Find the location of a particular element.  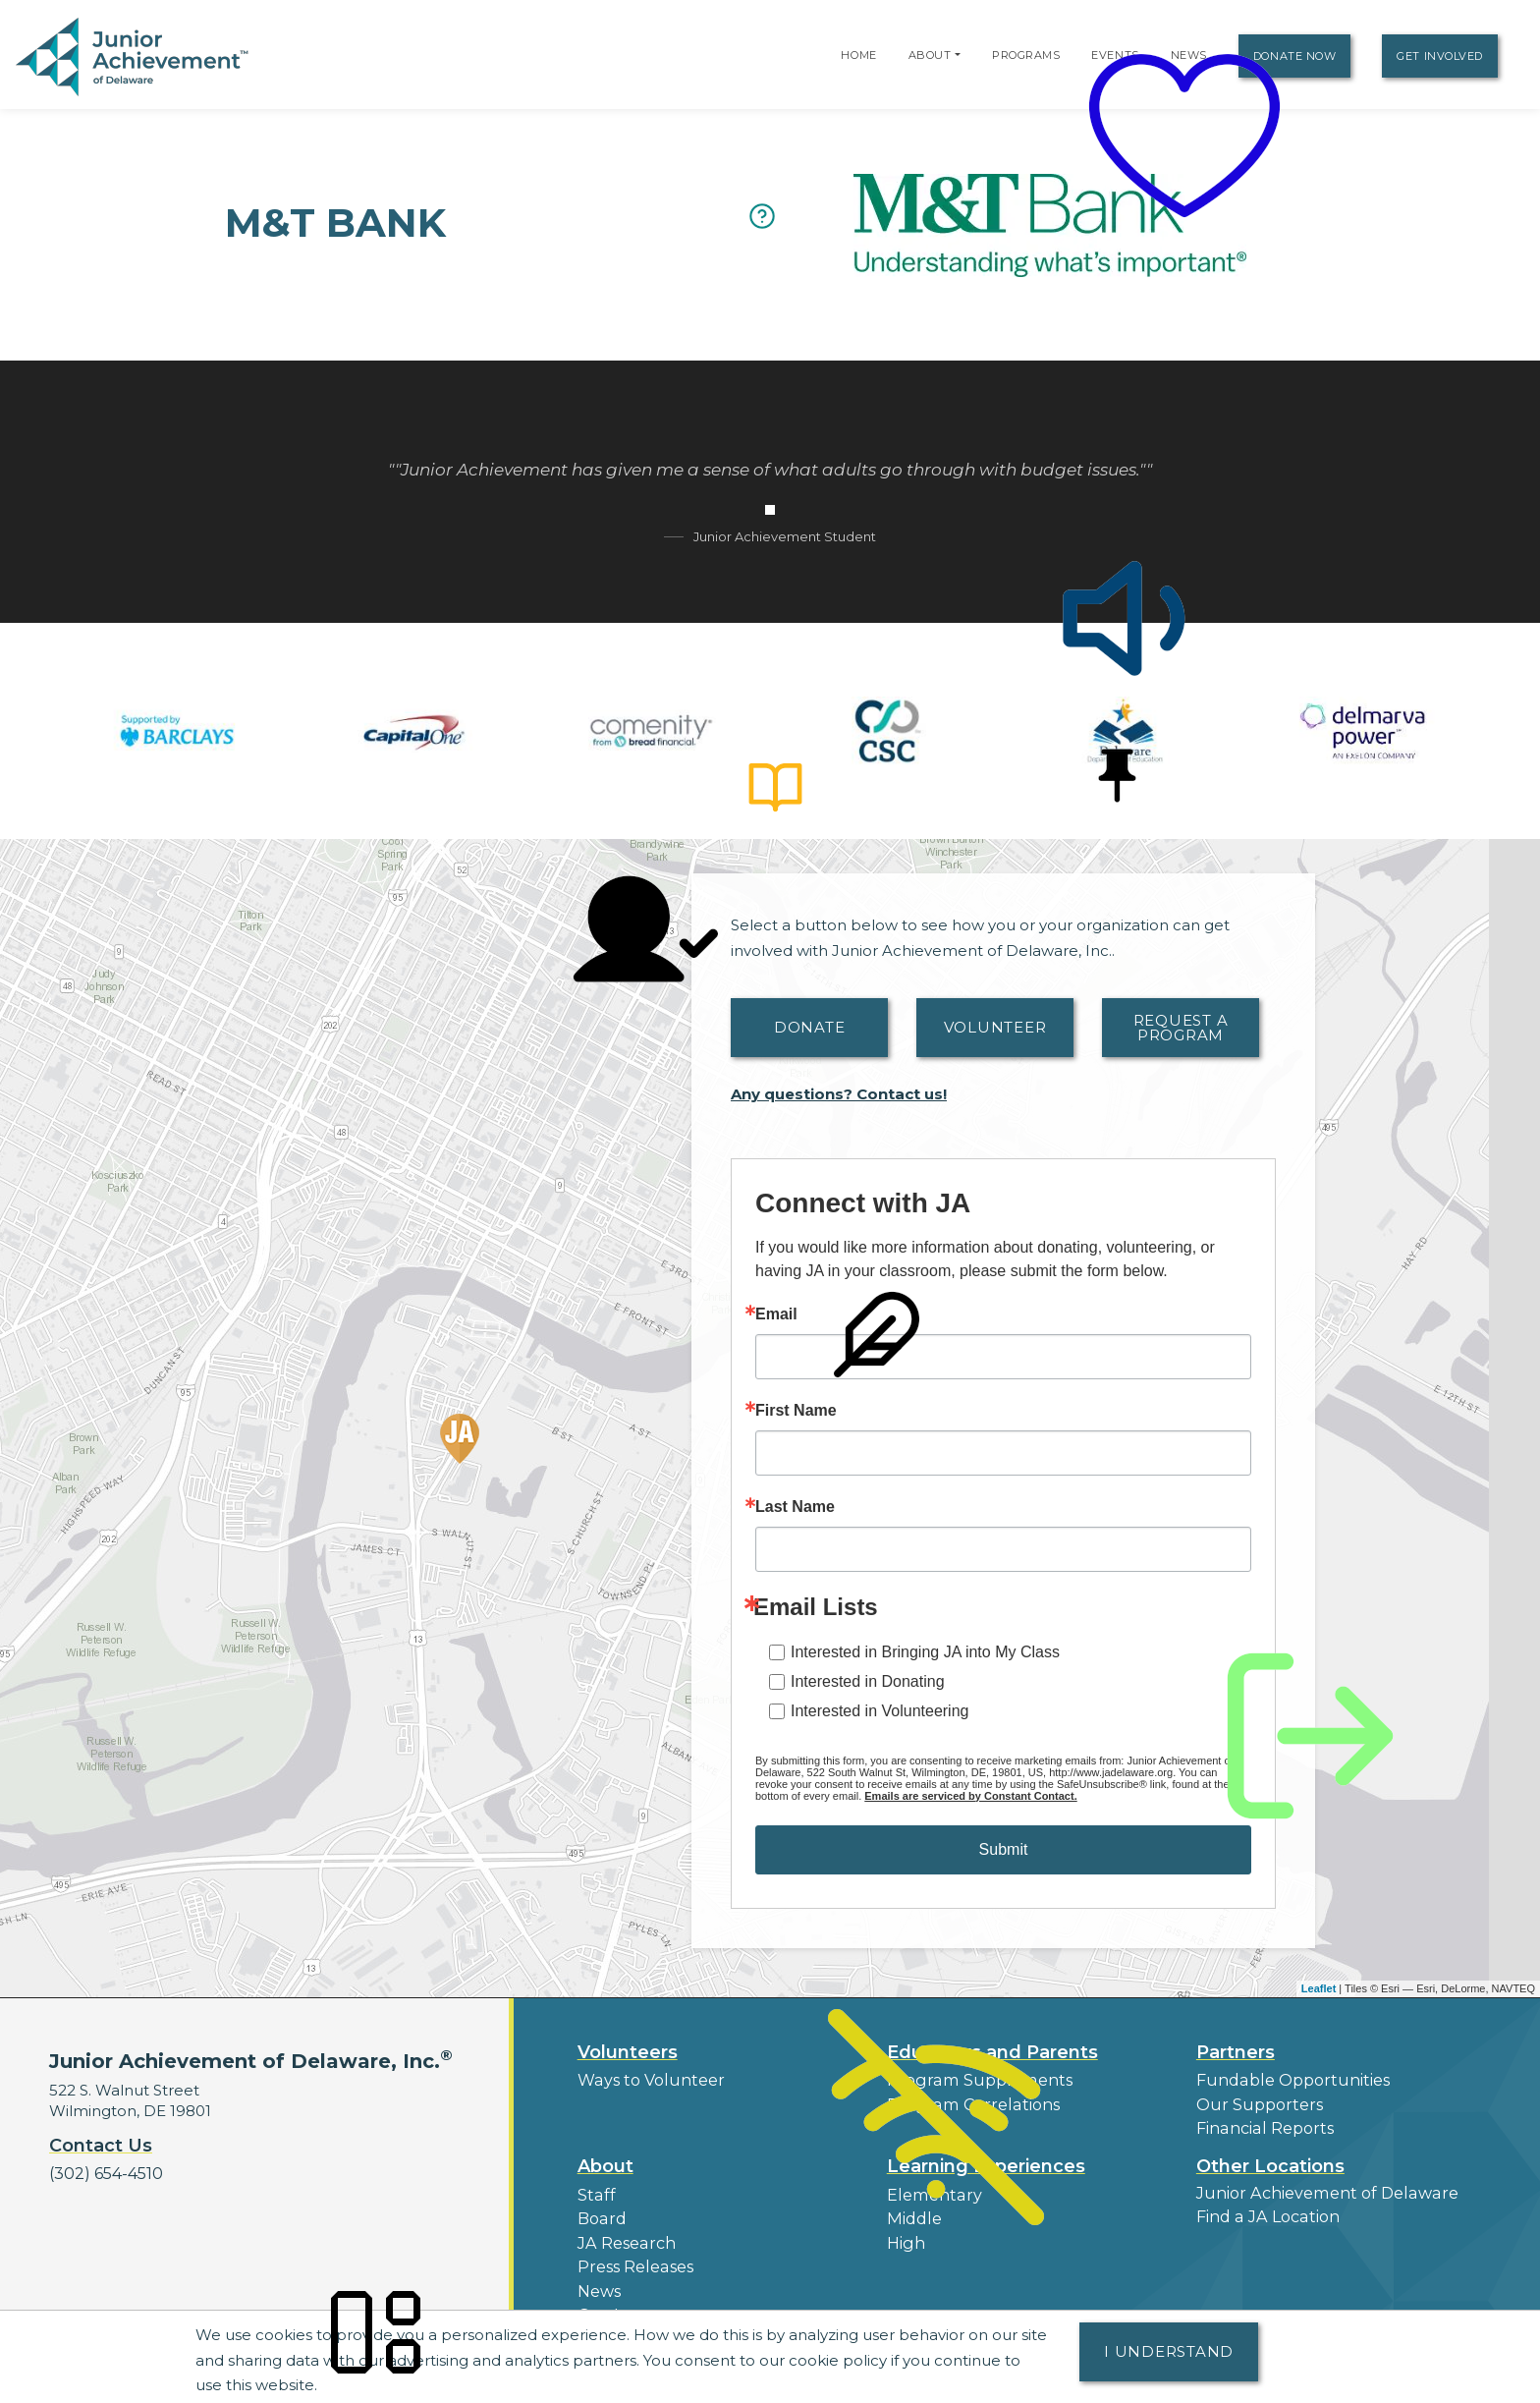

open reading mode or e-reader is located at coordinates (775, 787).